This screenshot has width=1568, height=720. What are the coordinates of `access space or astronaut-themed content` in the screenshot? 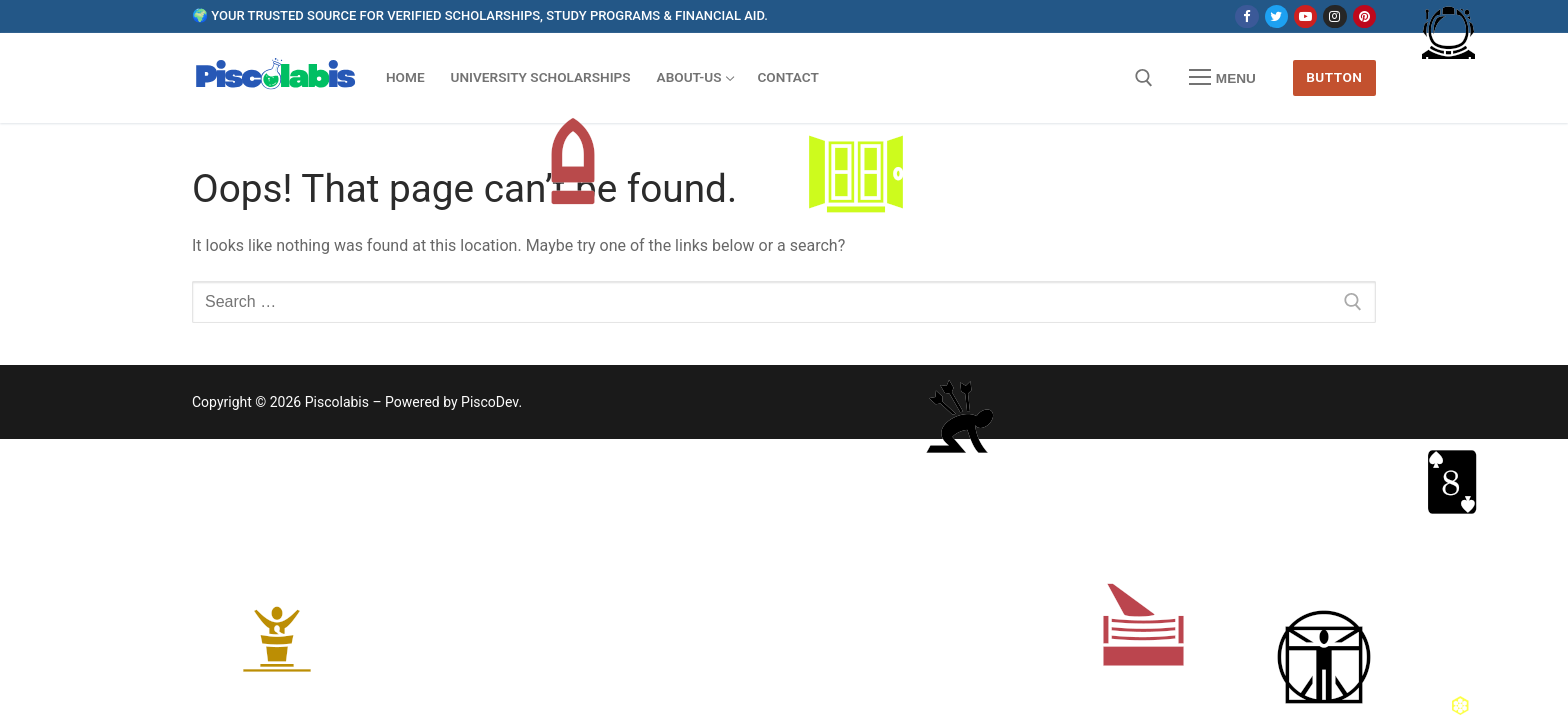 It's located at (1448, 32).